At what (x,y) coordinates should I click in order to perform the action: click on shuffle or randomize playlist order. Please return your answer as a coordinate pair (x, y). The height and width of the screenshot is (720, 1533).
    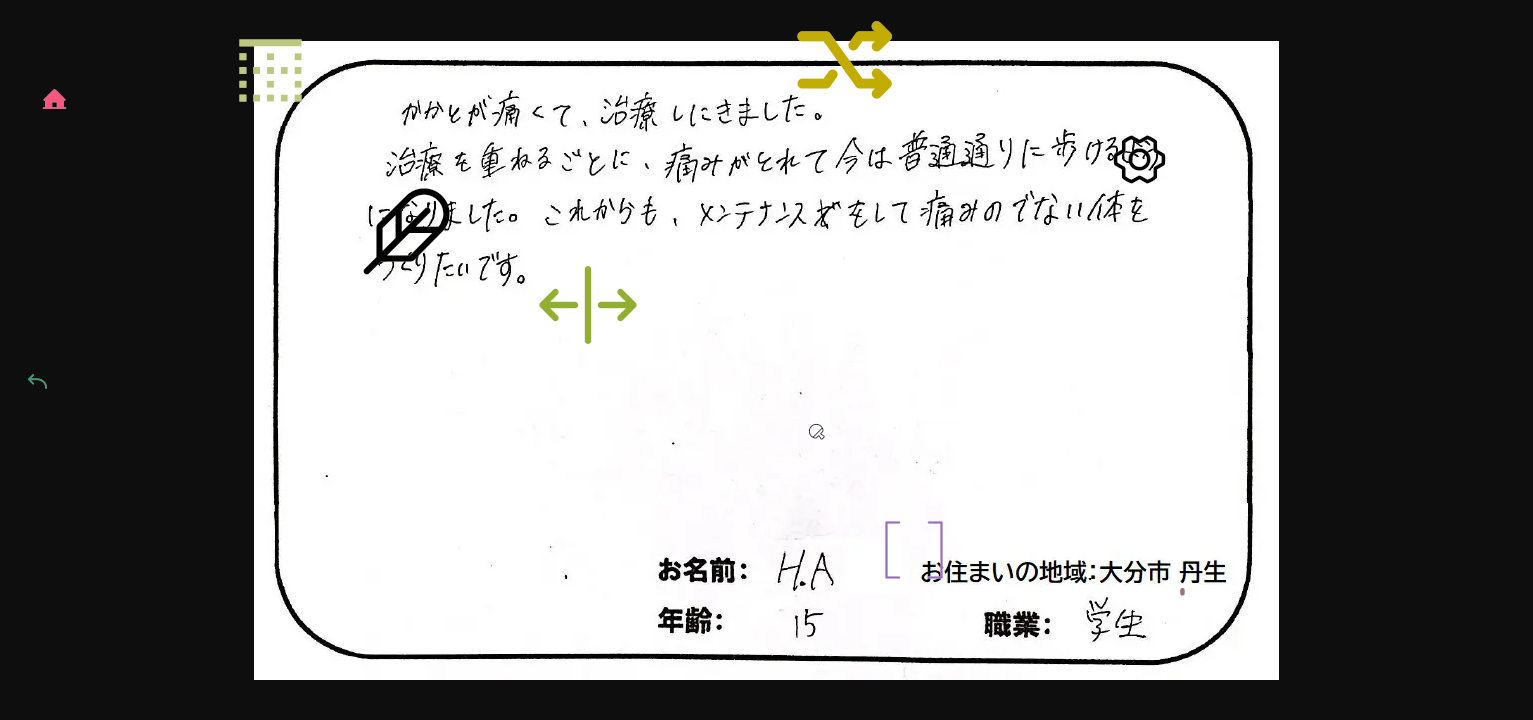
    Looking at the image, I should click on (843, 60).